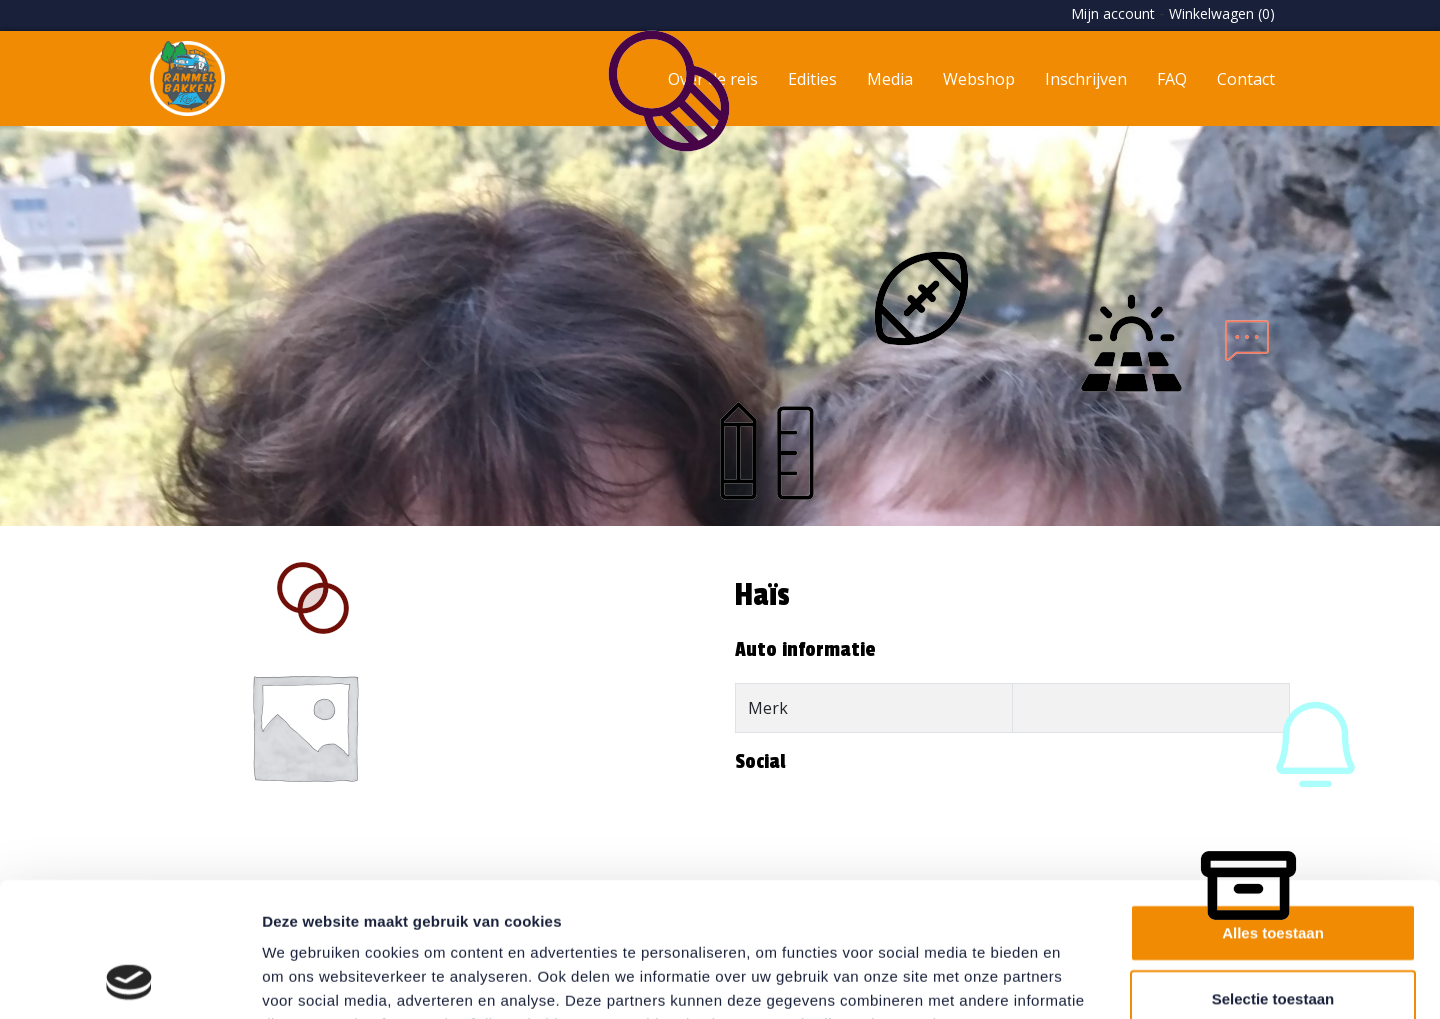  I want to click on view notifications, so click(1315, 744).